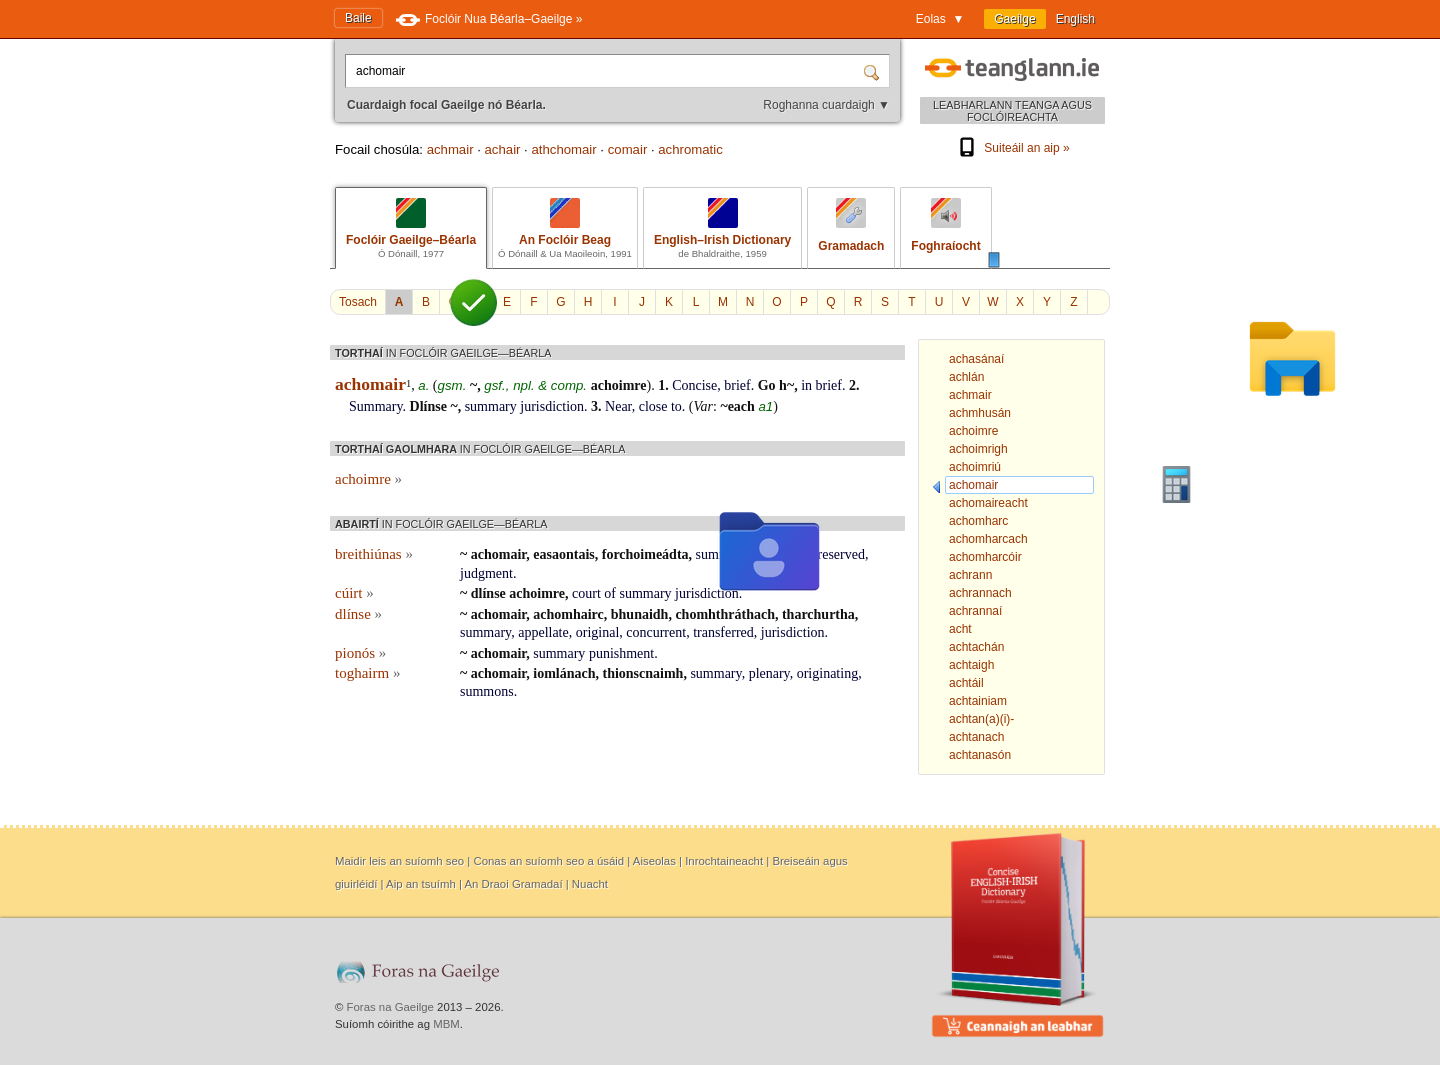 This screenshot has width=1440, height=1065. I want to click on open the calculator app, so click(1176, 484).